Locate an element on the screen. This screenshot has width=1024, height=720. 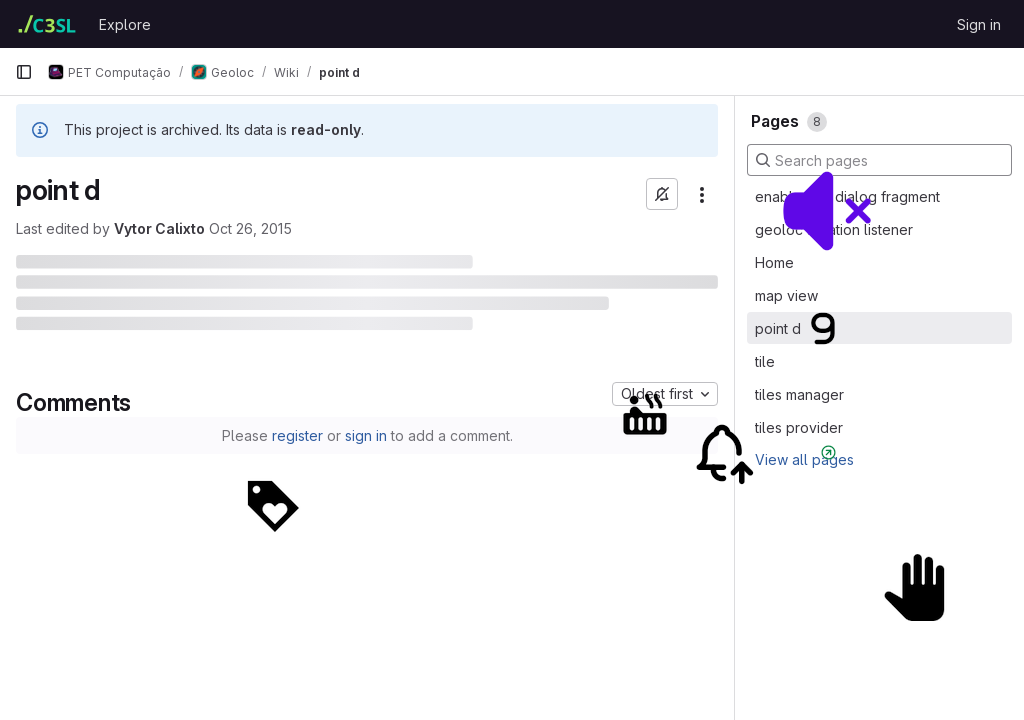
indicates the number nine in a count or quantity is located at coordinates (823, 328).